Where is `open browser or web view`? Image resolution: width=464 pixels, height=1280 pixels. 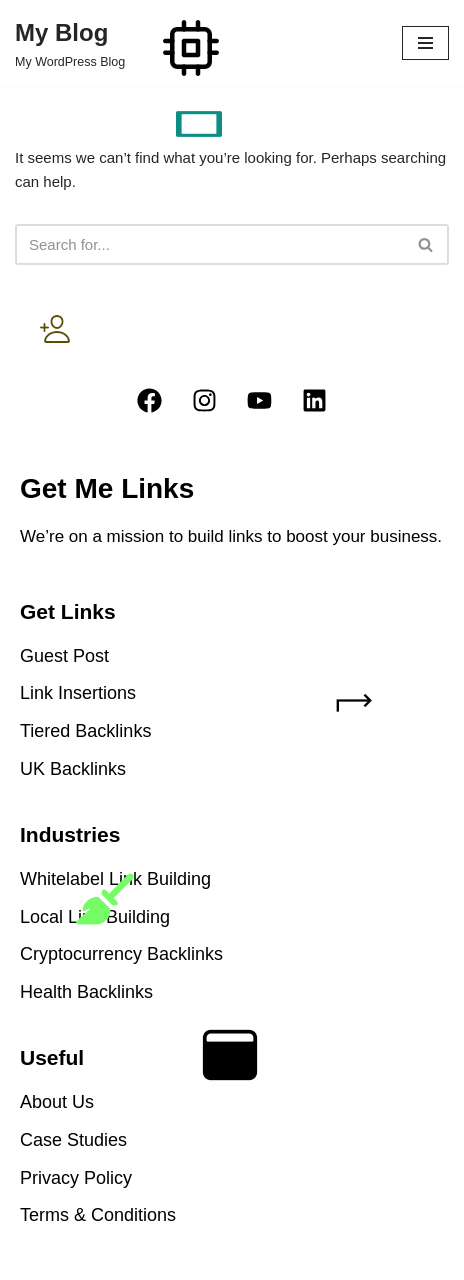
open browser or web view is located at coordinates (230, 1055).